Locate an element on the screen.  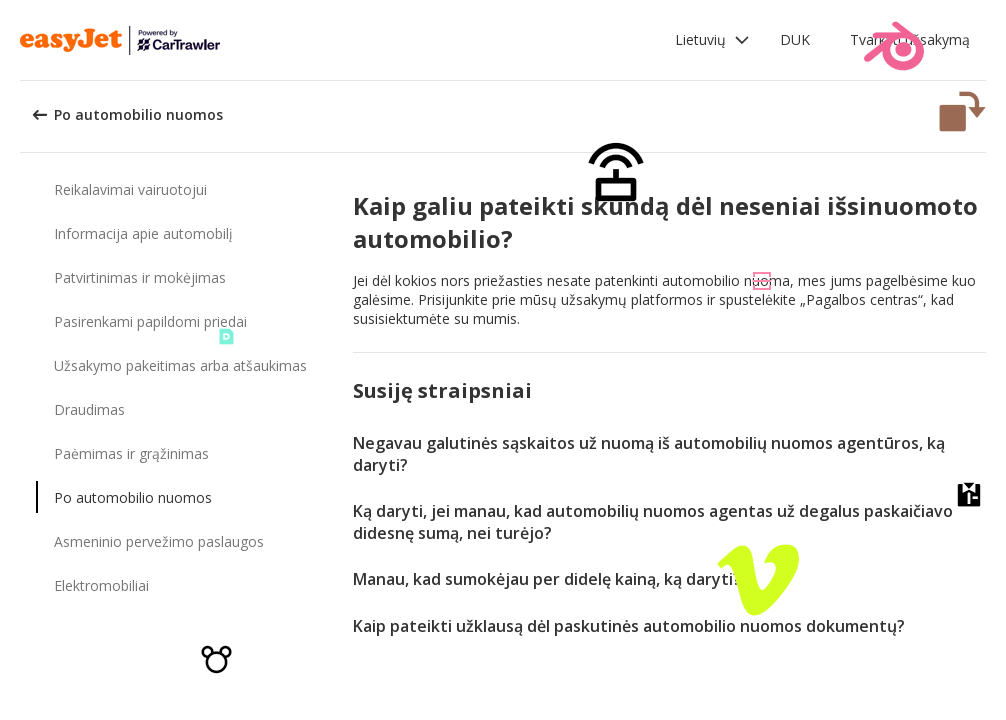
browse clothing or apparel items is located at coordinates (969, 494).